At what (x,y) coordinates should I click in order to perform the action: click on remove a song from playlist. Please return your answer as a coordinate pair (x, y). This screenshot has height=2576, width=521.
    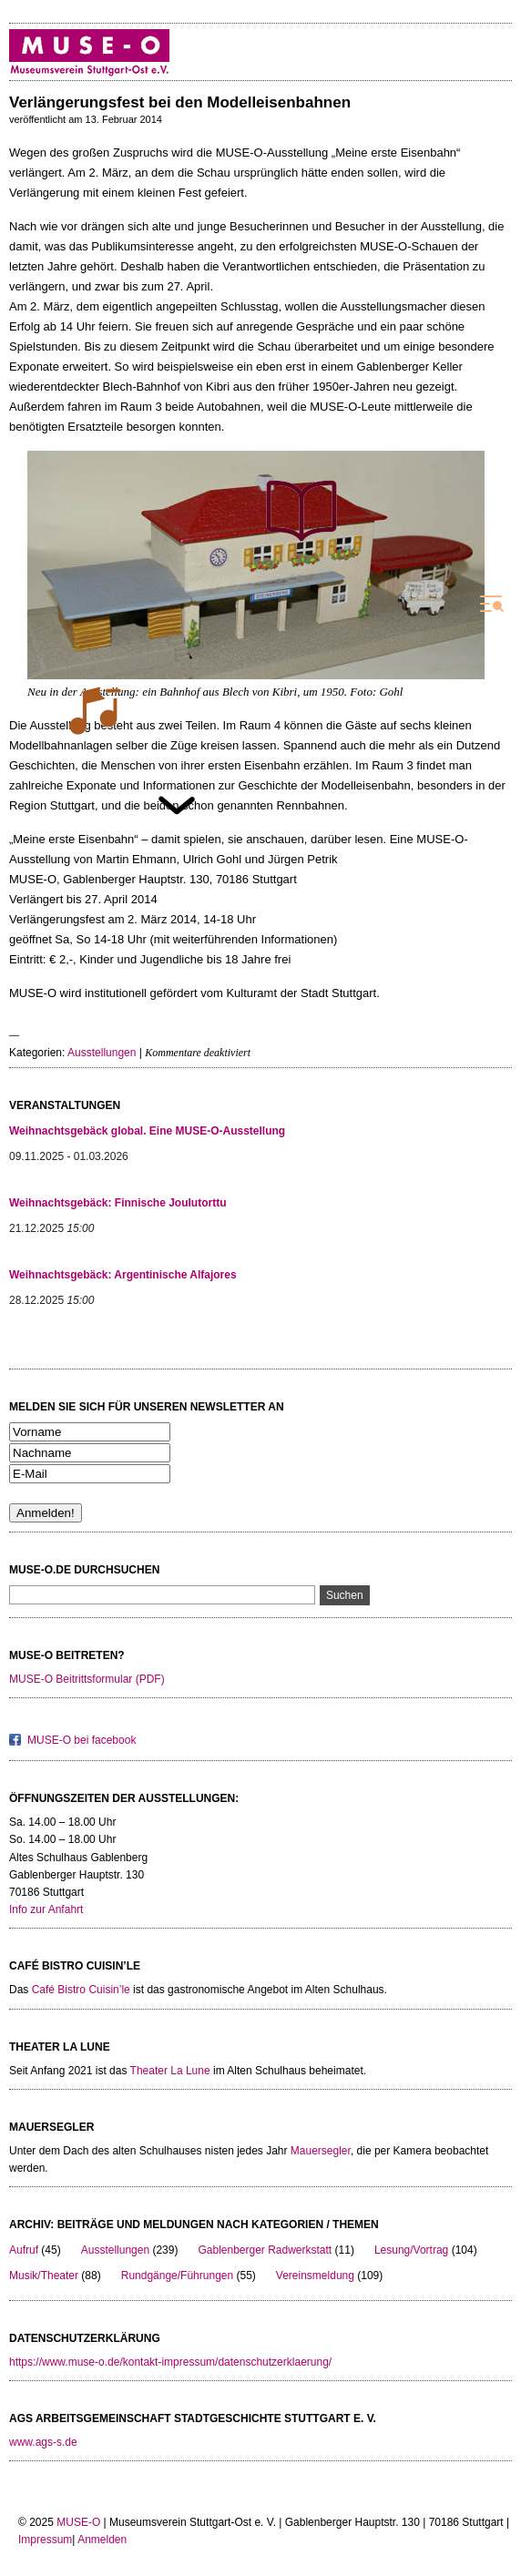
    Looking at the image, I should click on (96, 709).